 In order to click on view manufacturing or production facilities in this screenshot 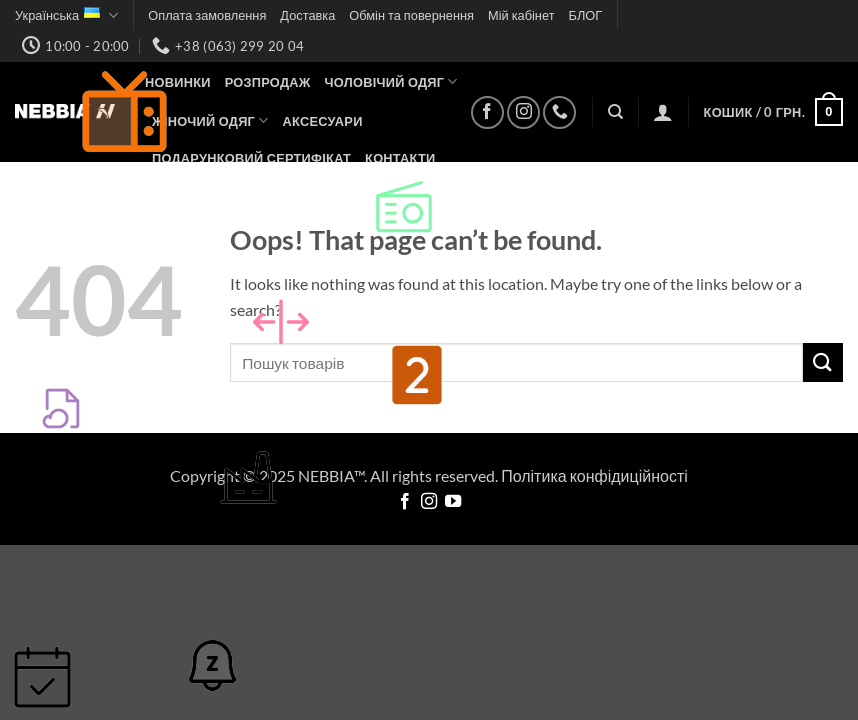, I will do `click(248, 479)`.